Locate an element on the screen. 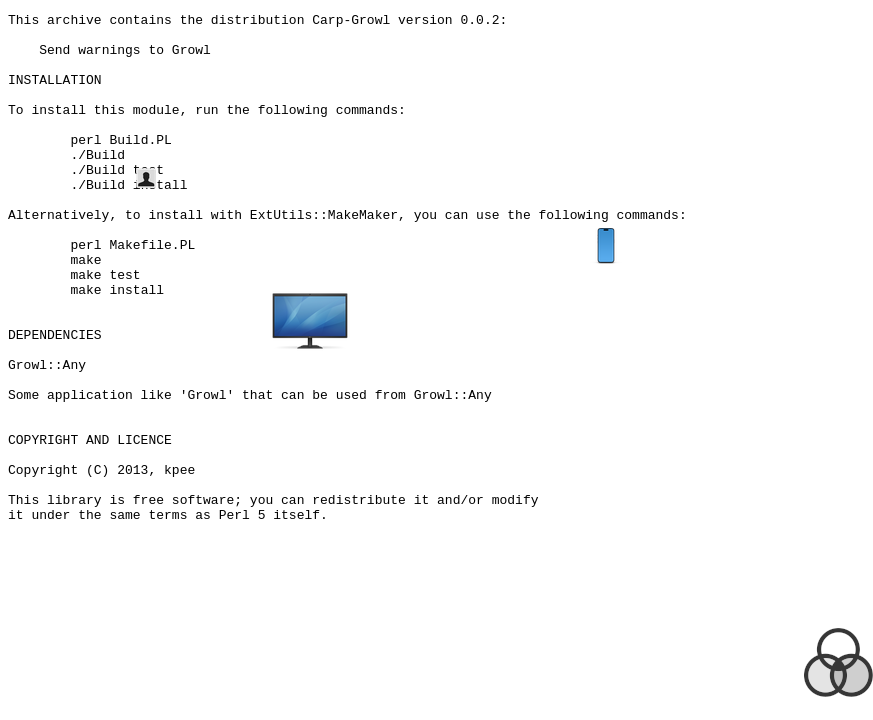 This screenshot has width=873, height=720. indicates user-generated content in the library is located at coordinates (134, 166).